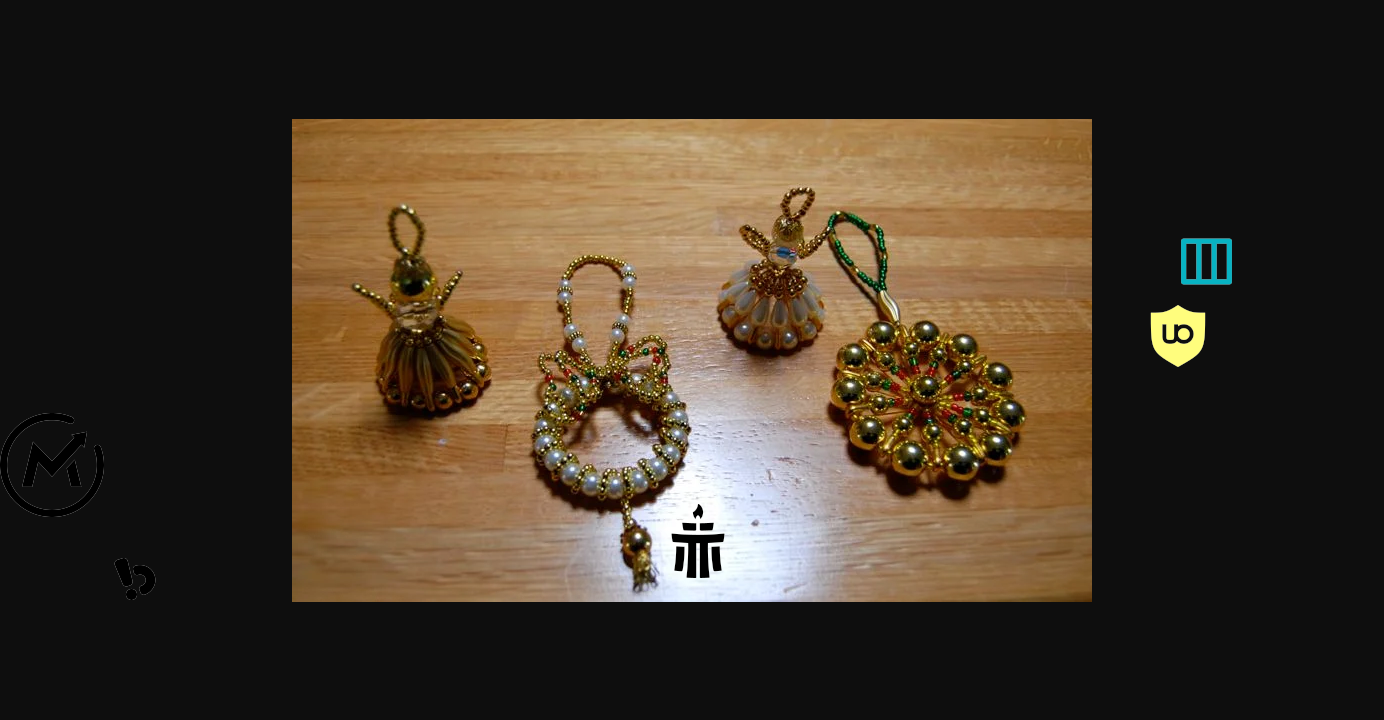  I want to click on open the Bukalapak app, so click(135, 579).